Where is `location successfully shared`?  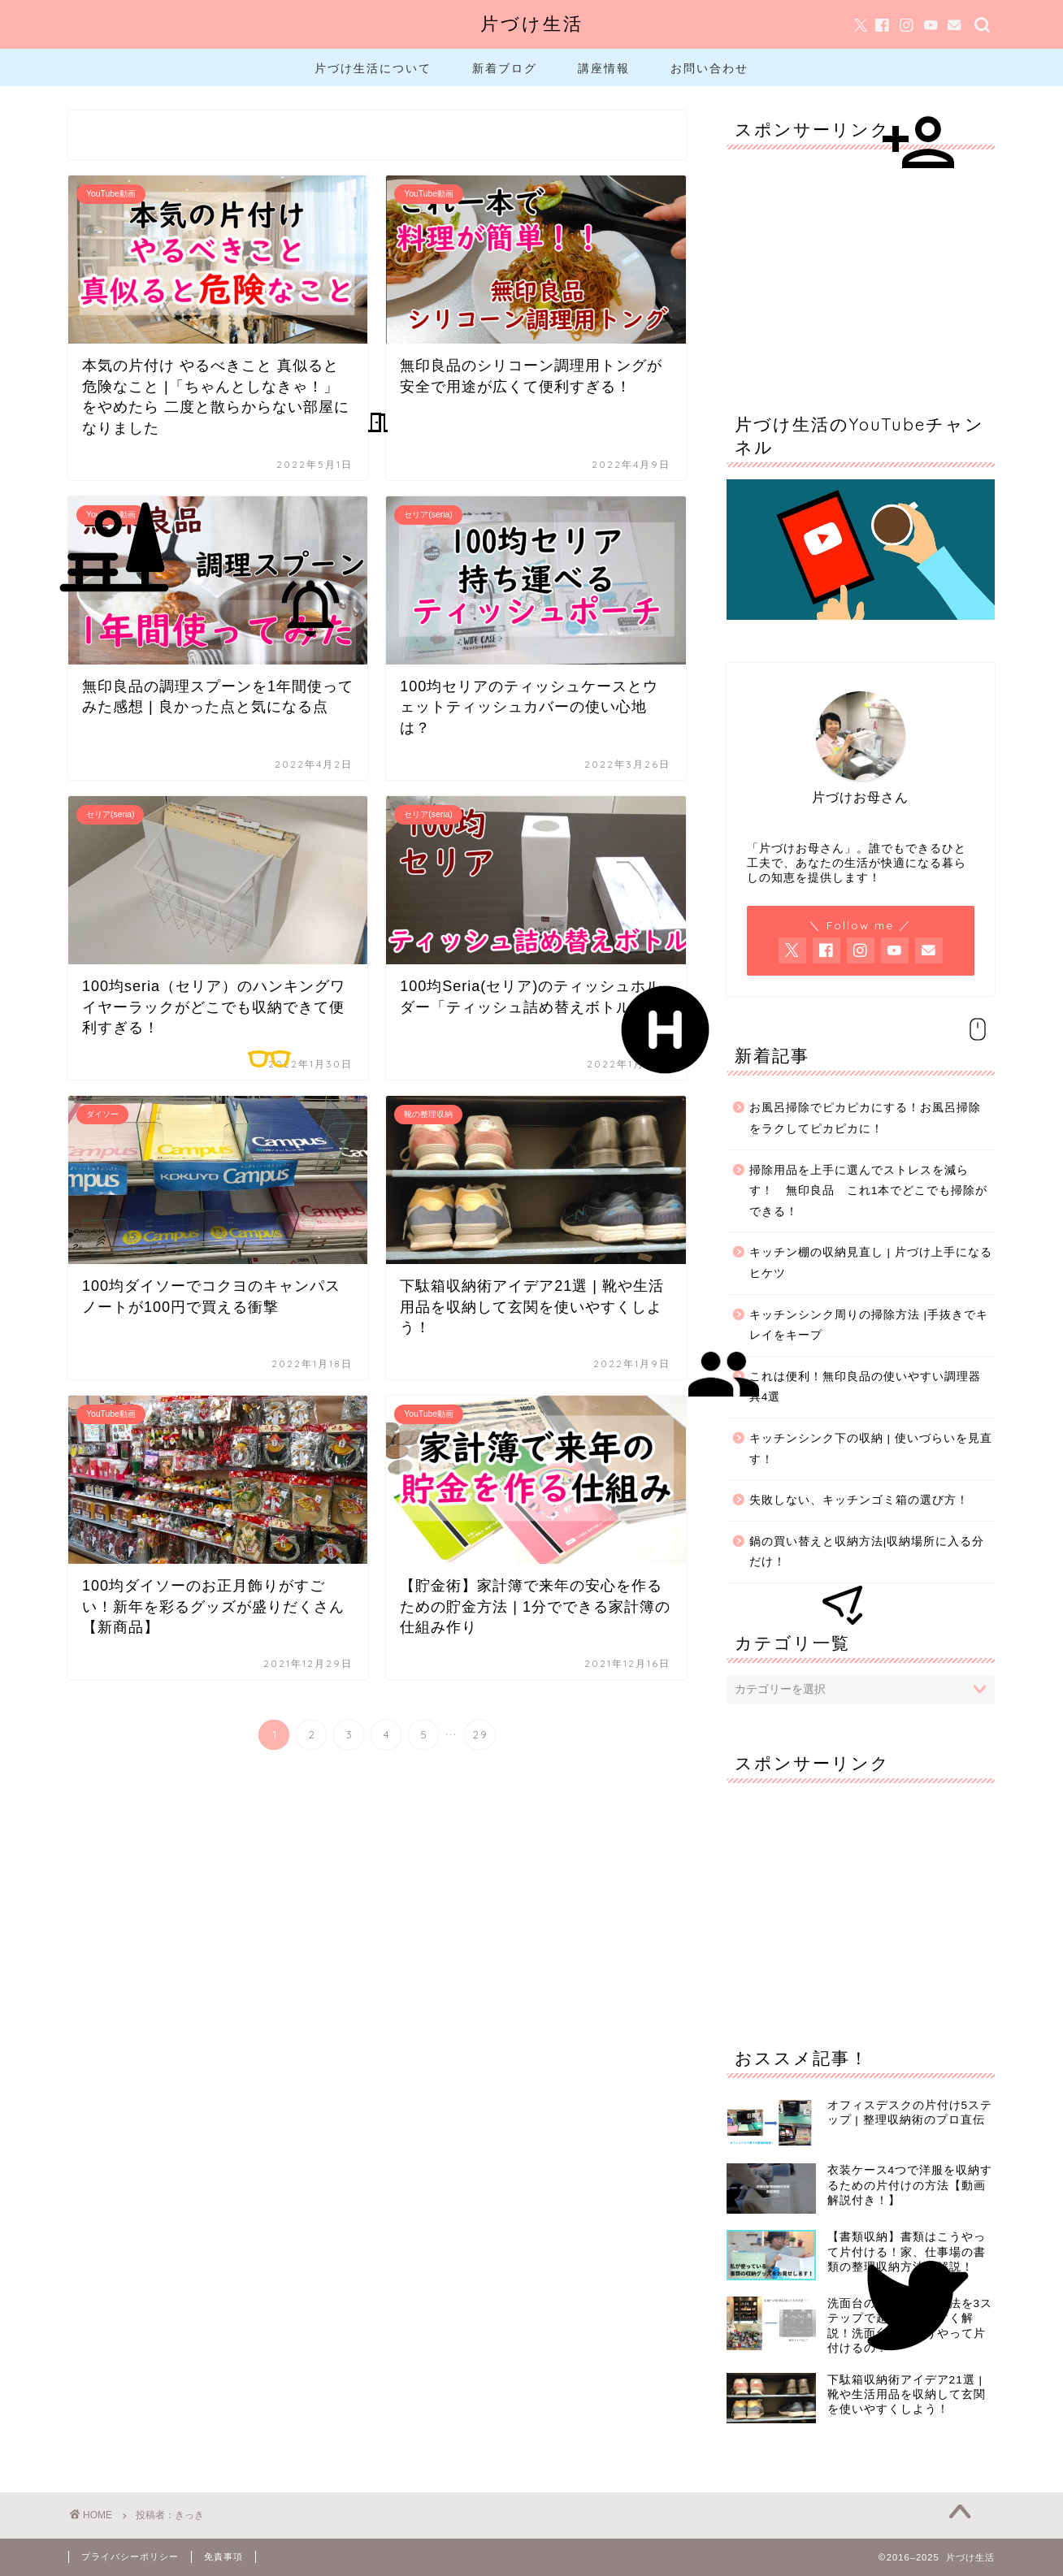
location successfully shared is located at coordinates (843, 1605).